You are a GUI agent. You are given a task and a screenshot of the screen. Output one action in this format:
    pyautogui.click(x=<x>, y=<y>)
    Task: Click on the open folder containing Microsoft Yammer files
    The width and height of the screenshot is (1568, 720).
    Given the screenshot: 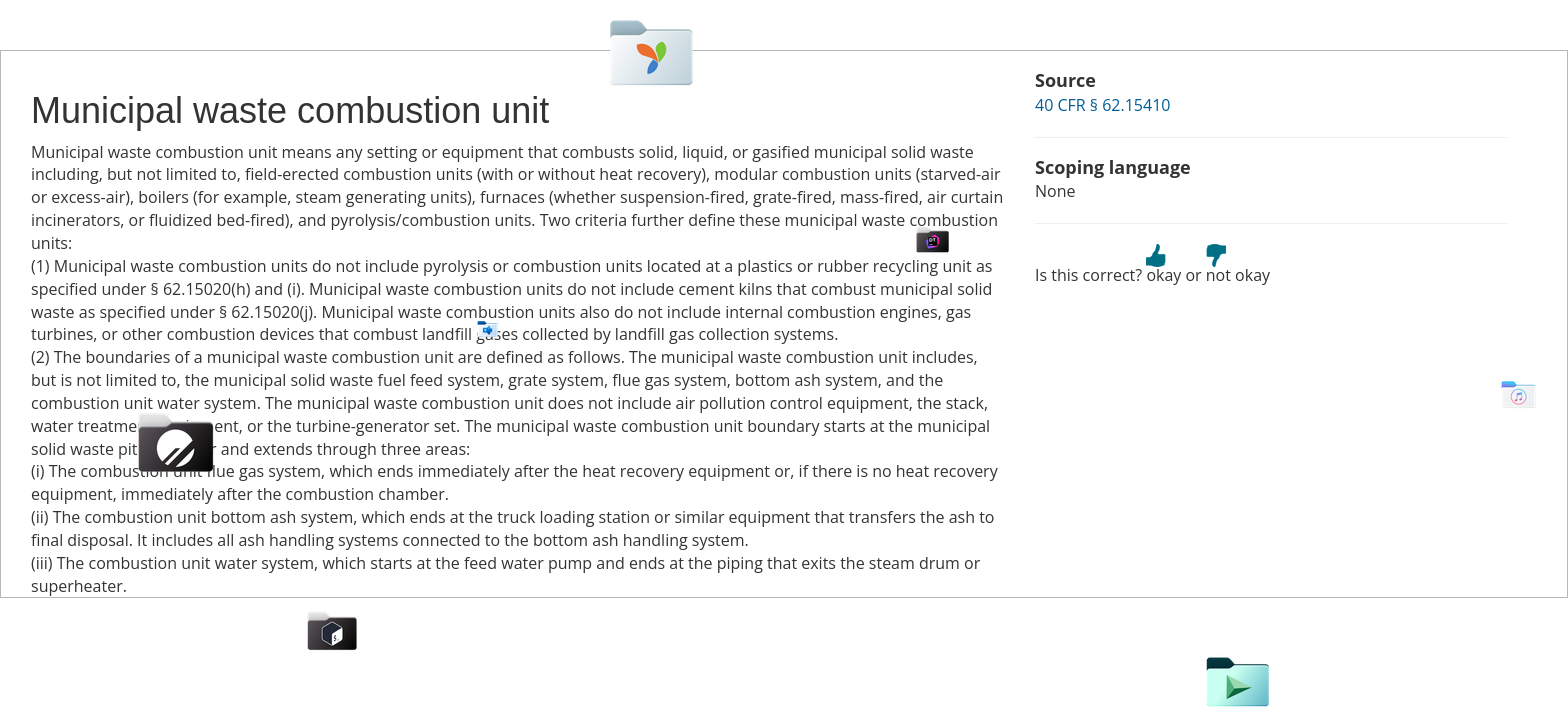 What is the action you would take?
    pyautogui.click(x=487, y=329)
    